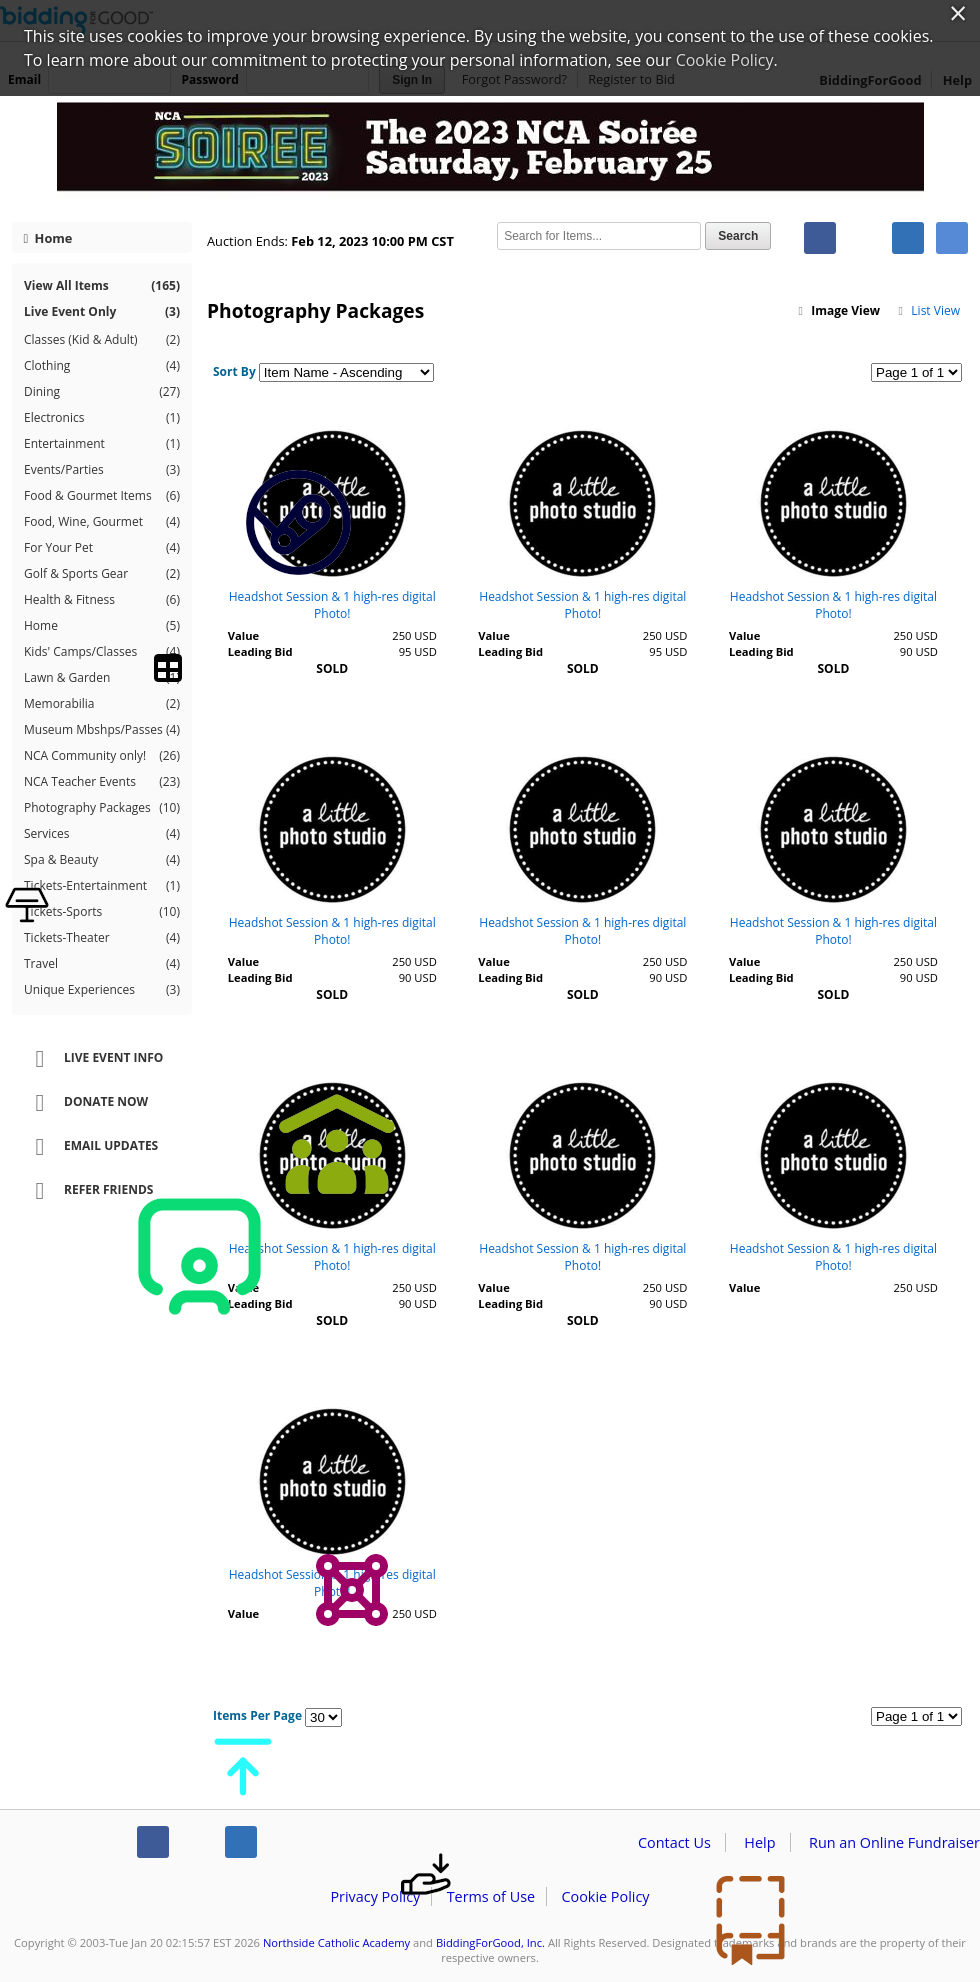  What do you see at coordinates (750, 1921) in the screenshot?
I see `create a new repository from a template` at bounding box center [750, 1921].